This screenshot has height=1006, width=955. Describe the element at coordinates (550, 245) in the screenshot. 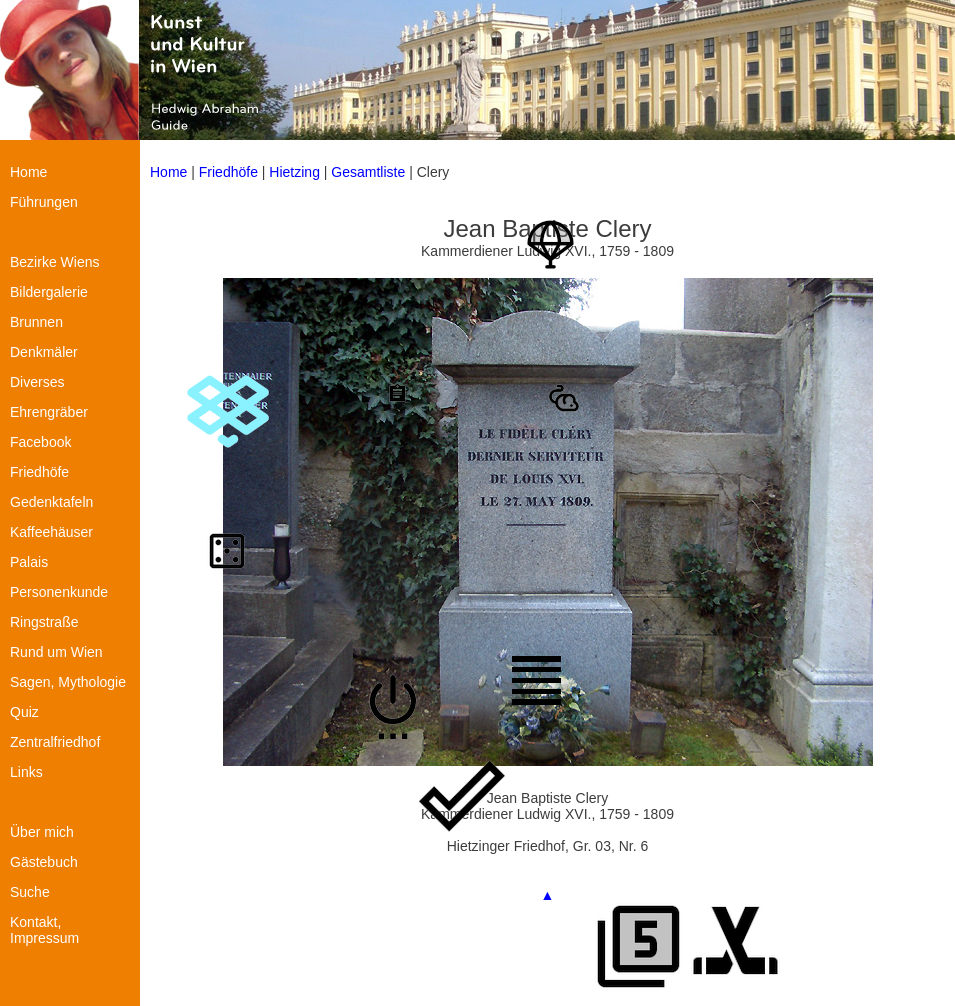

I see `access emergency or backup recovery options` at that location.